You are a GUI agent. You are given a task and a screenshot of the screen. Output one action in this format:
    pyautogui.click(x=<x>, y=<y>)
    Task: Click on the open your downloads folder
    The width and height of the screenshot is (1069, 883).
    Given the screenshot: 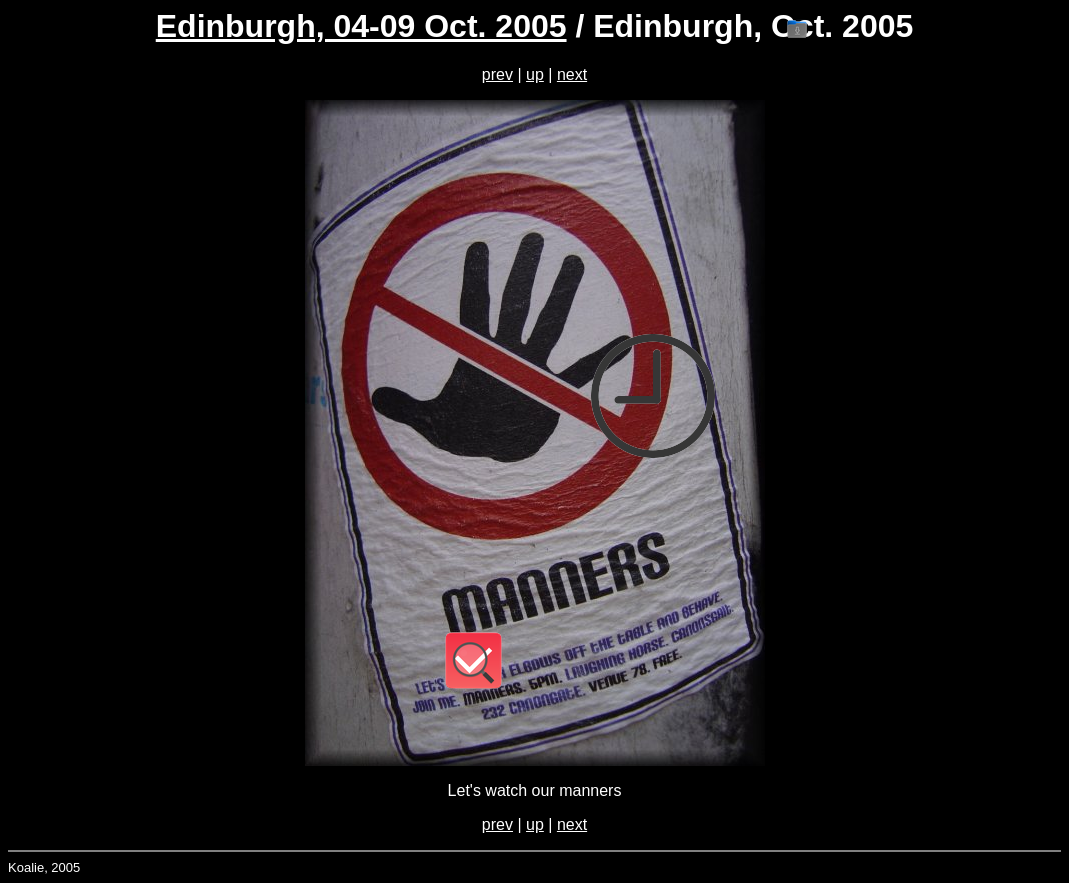 What is the action you would take?
    pyautogui.click(x=797, y=29)
    